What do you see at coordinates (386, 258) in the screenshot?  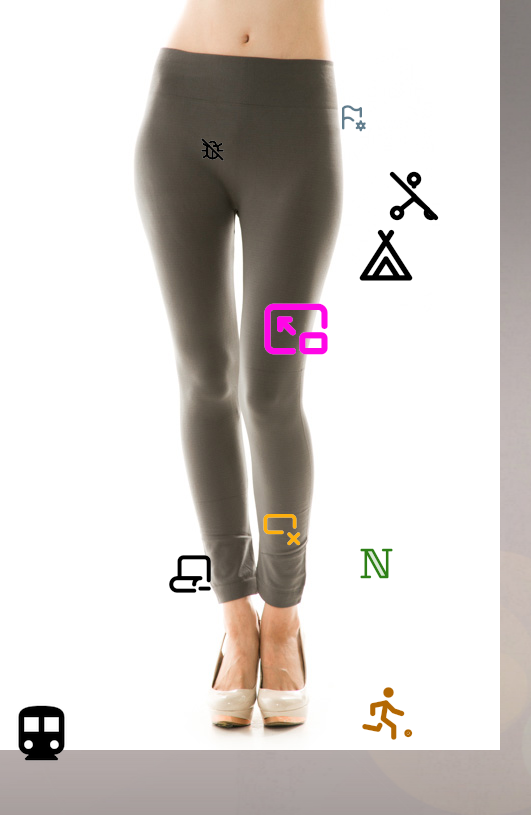 I see `access camping or outdoor activity features` at bounding box center [386, 258].